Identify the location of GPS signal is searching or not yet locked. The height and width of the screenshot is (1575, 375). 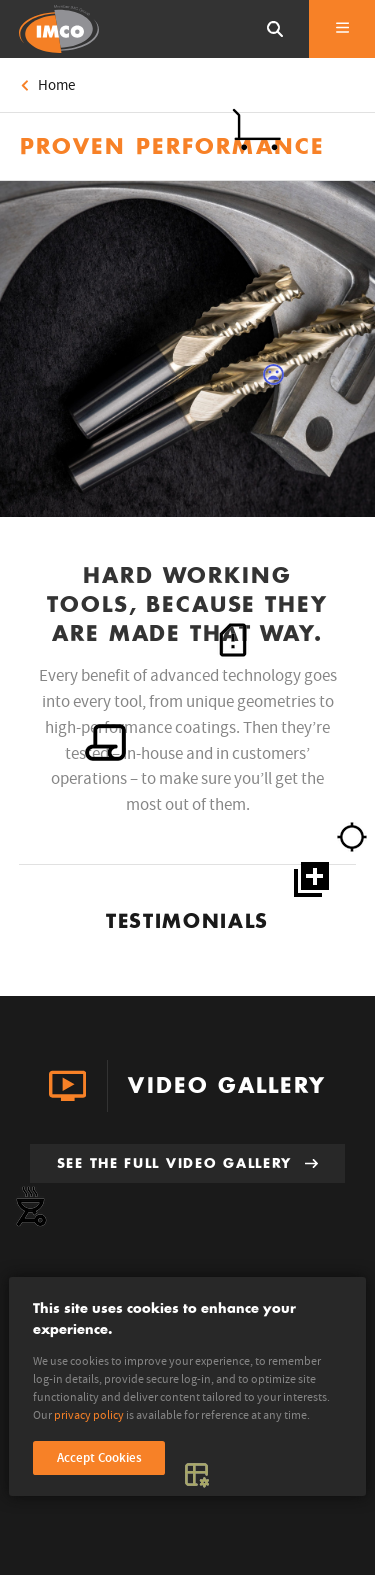
(352, 837).